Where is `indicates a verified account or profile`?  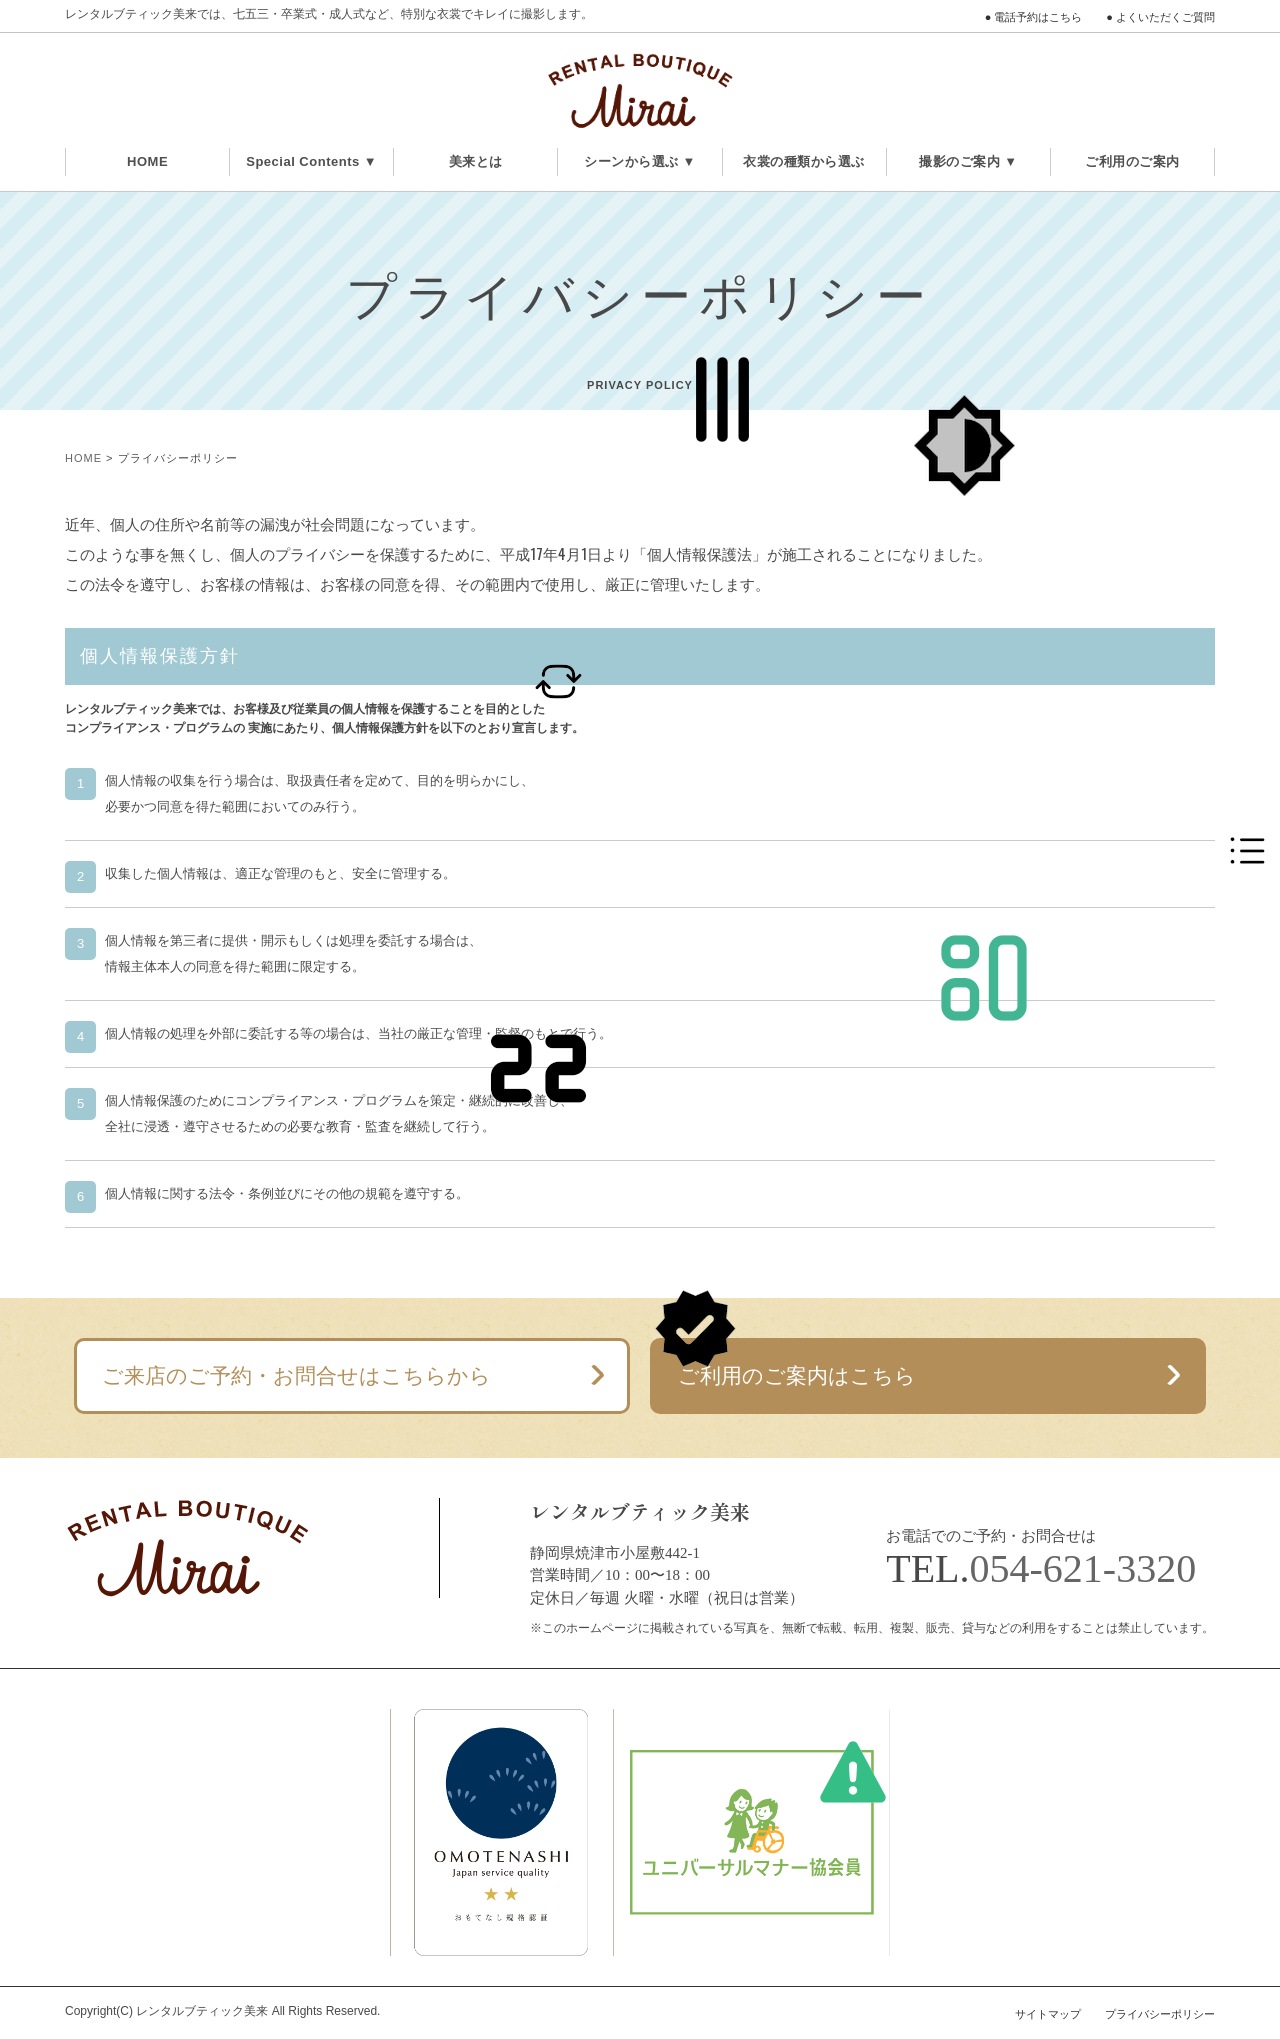
indicates a verified account or profile is located at coordinates (695, 1328).